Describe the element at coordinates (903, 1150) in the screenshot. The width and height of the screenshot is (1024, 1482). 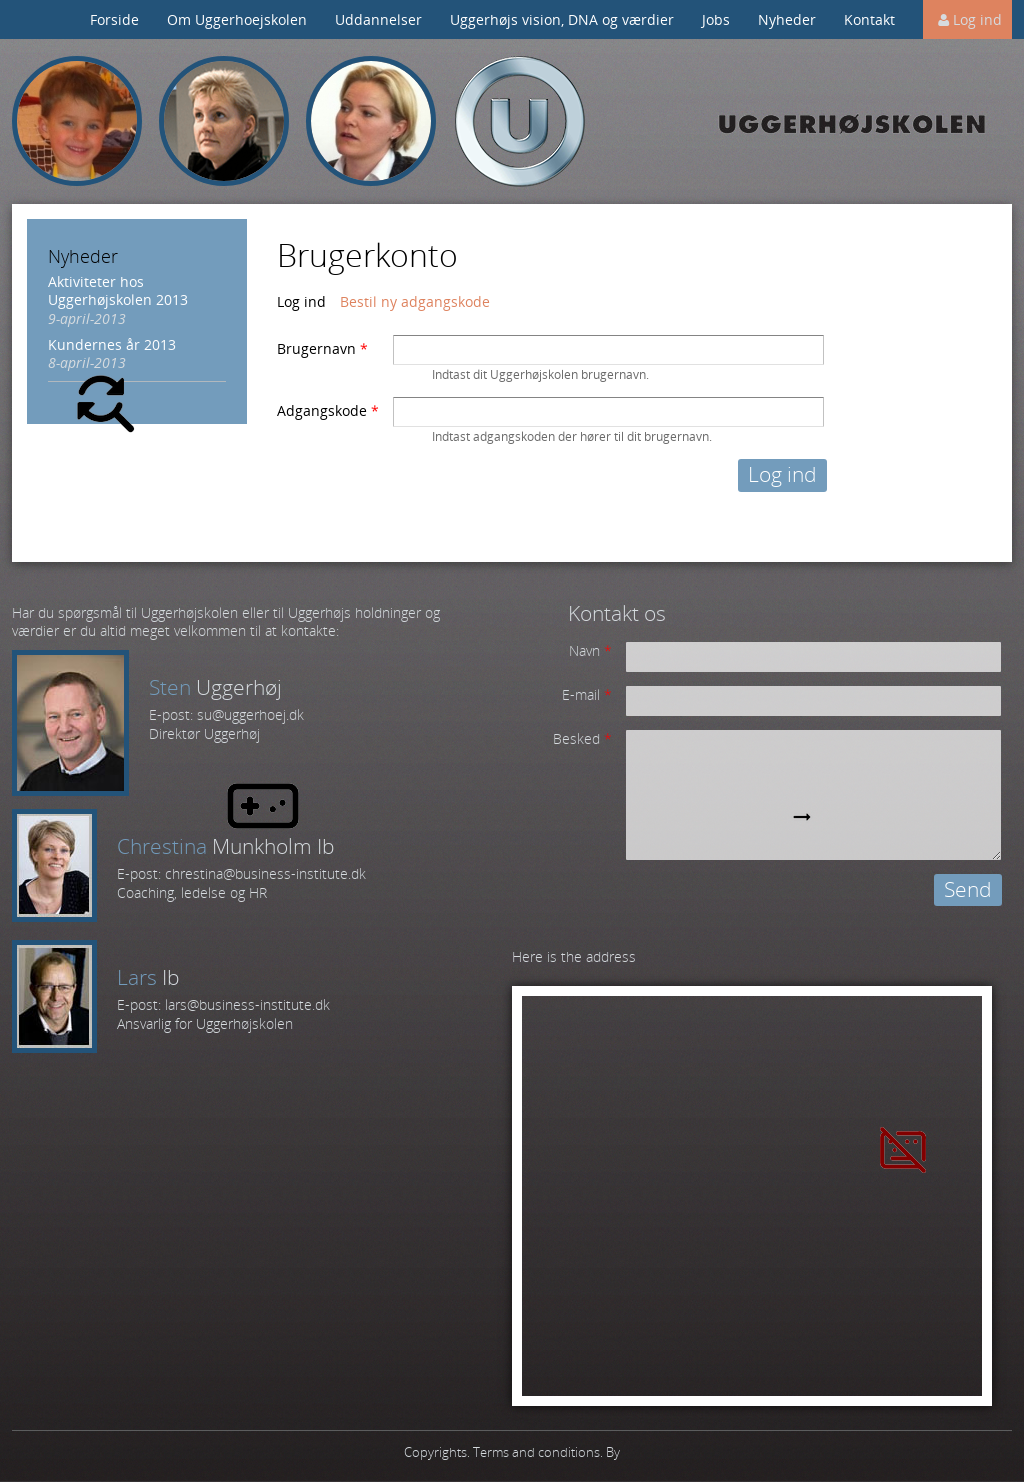
I see `disable keyboard input` at that location.